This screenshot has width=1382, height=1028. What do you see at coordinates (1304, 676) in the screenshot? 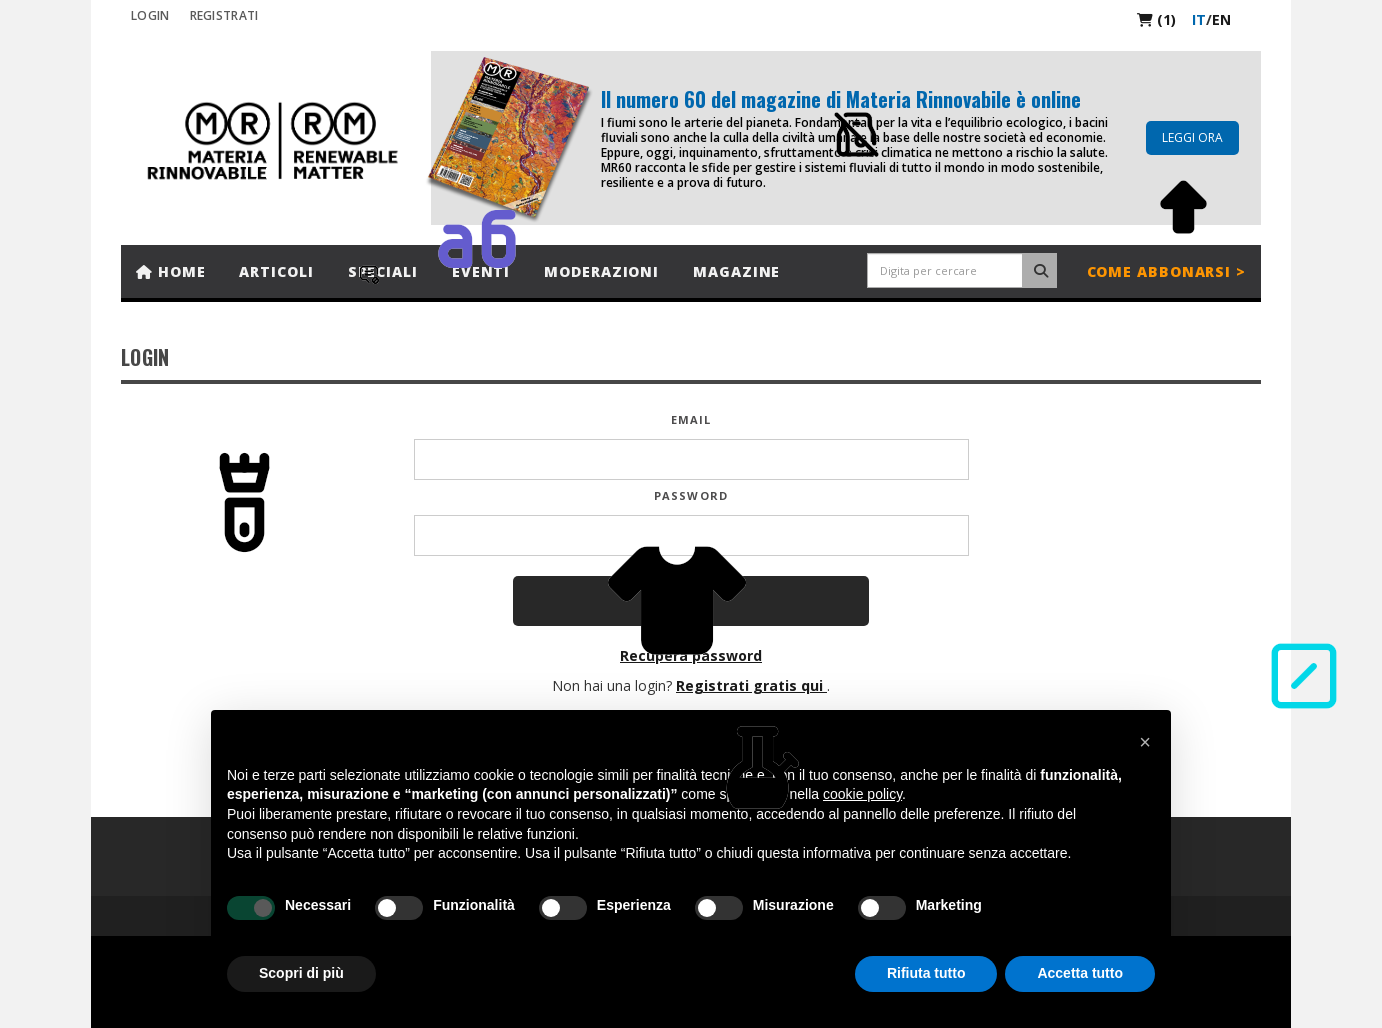
I see `indicates a blocked or prohibited action` at bounding box center [1304, 676].